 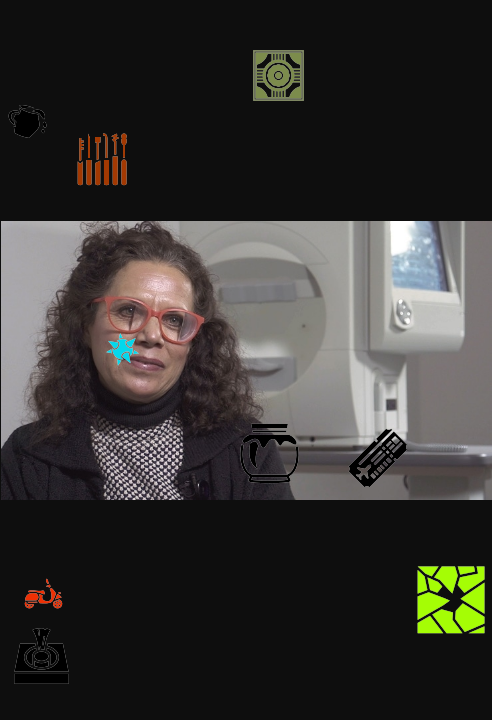 What do you see at coordinates (103, 159) in the screenshot?
I see `lockpicking tools or thief skills in a game` at bounding box center [103, 159].